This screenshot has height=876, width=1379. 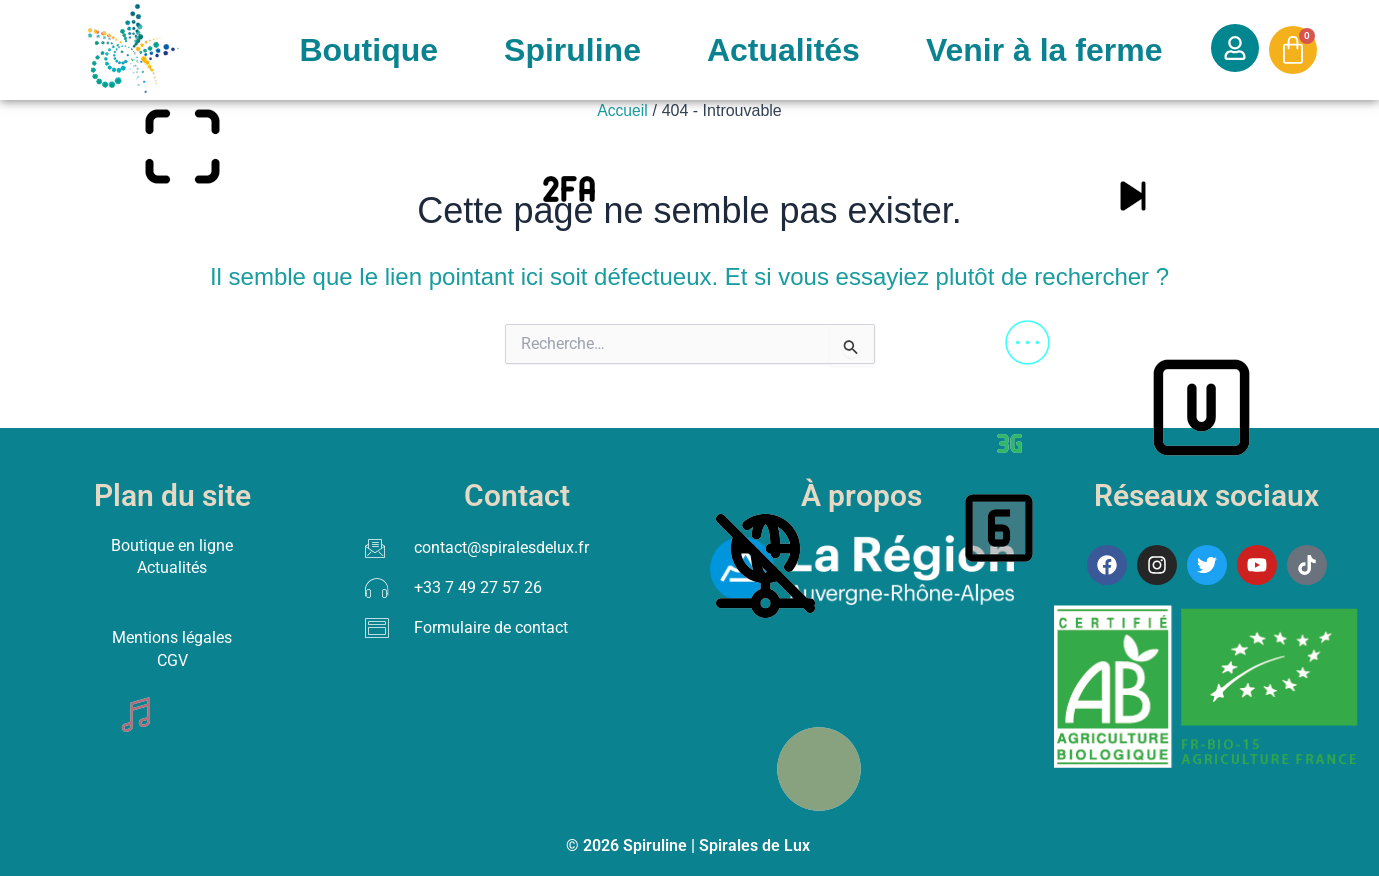 I want to click on select option number 6, so click(x=999, y=528).